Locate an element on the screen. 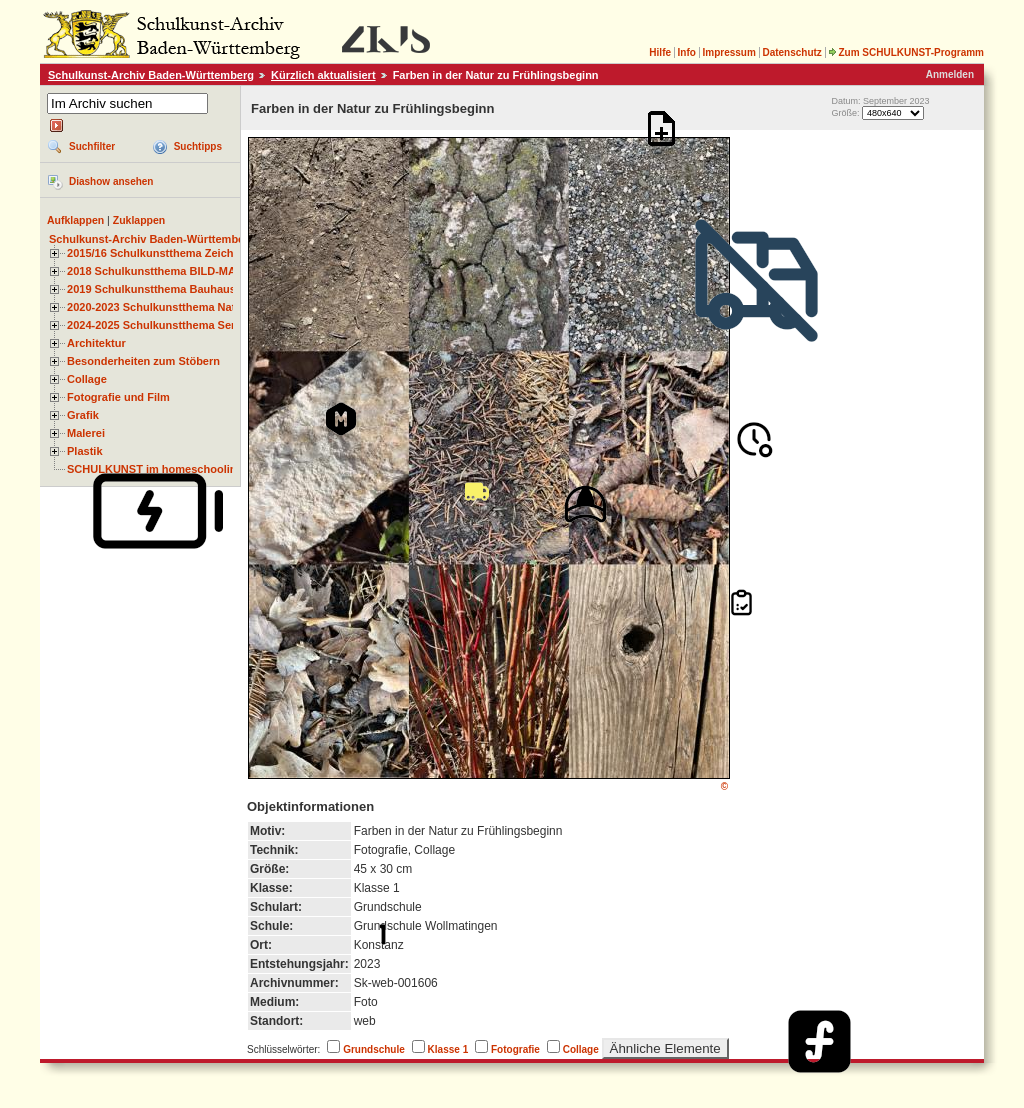 Image resolution: width=1024 pixels, height=1108 pixels. indicates device is currently charging is located at coordinates (156, 511).